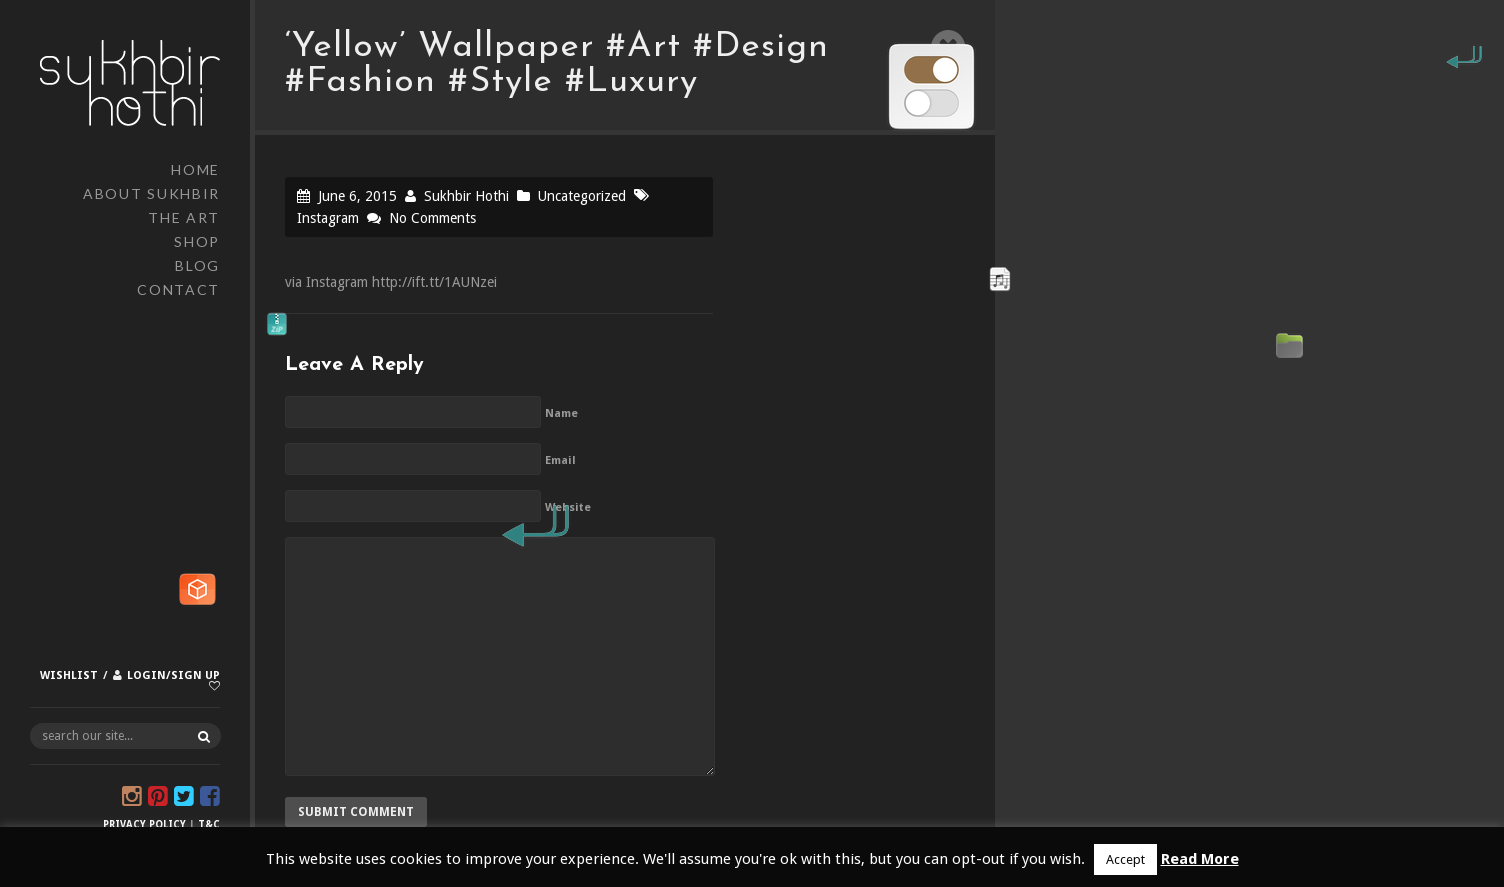  What do you see at coordinates (931, 86) in the screenshot?
I see `open gnome tweaks to customize desktop settings` at bounding box center [931, 86].